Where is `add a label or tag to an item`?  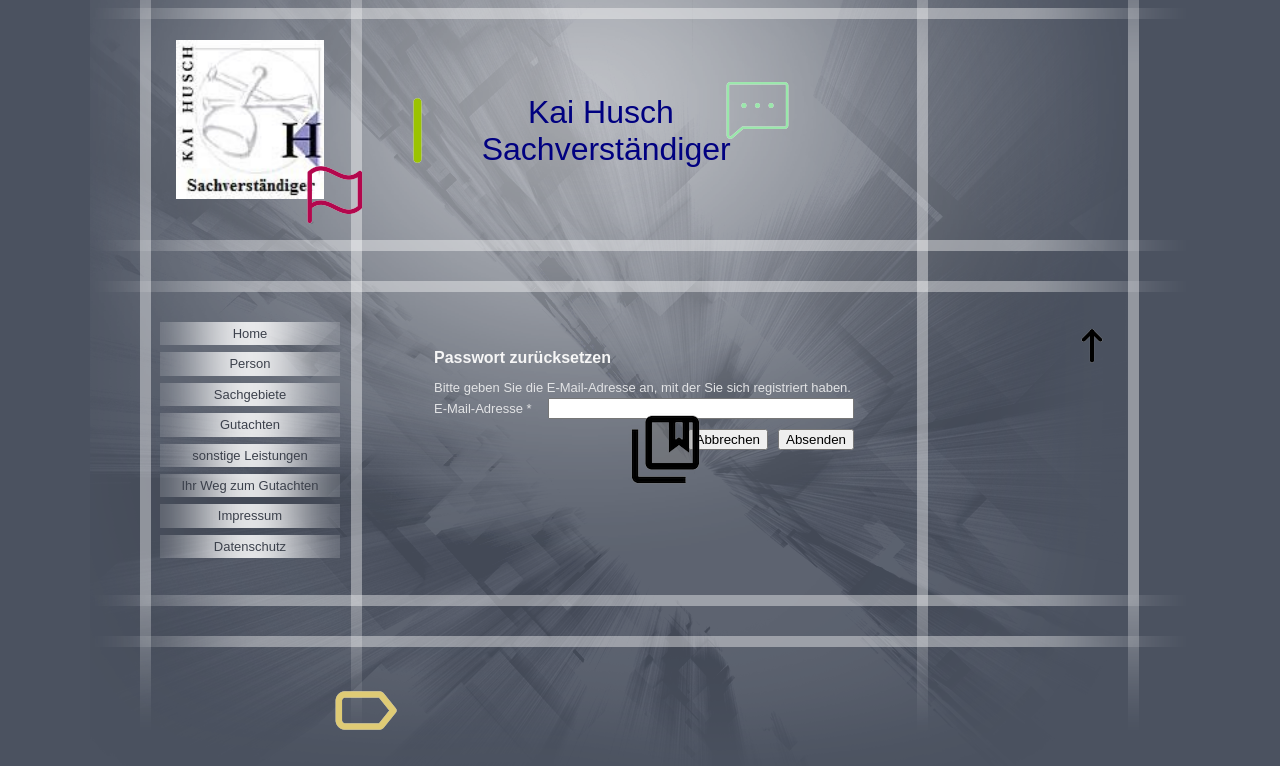
add a label or tag to an item is located at coordinates (364, 710).